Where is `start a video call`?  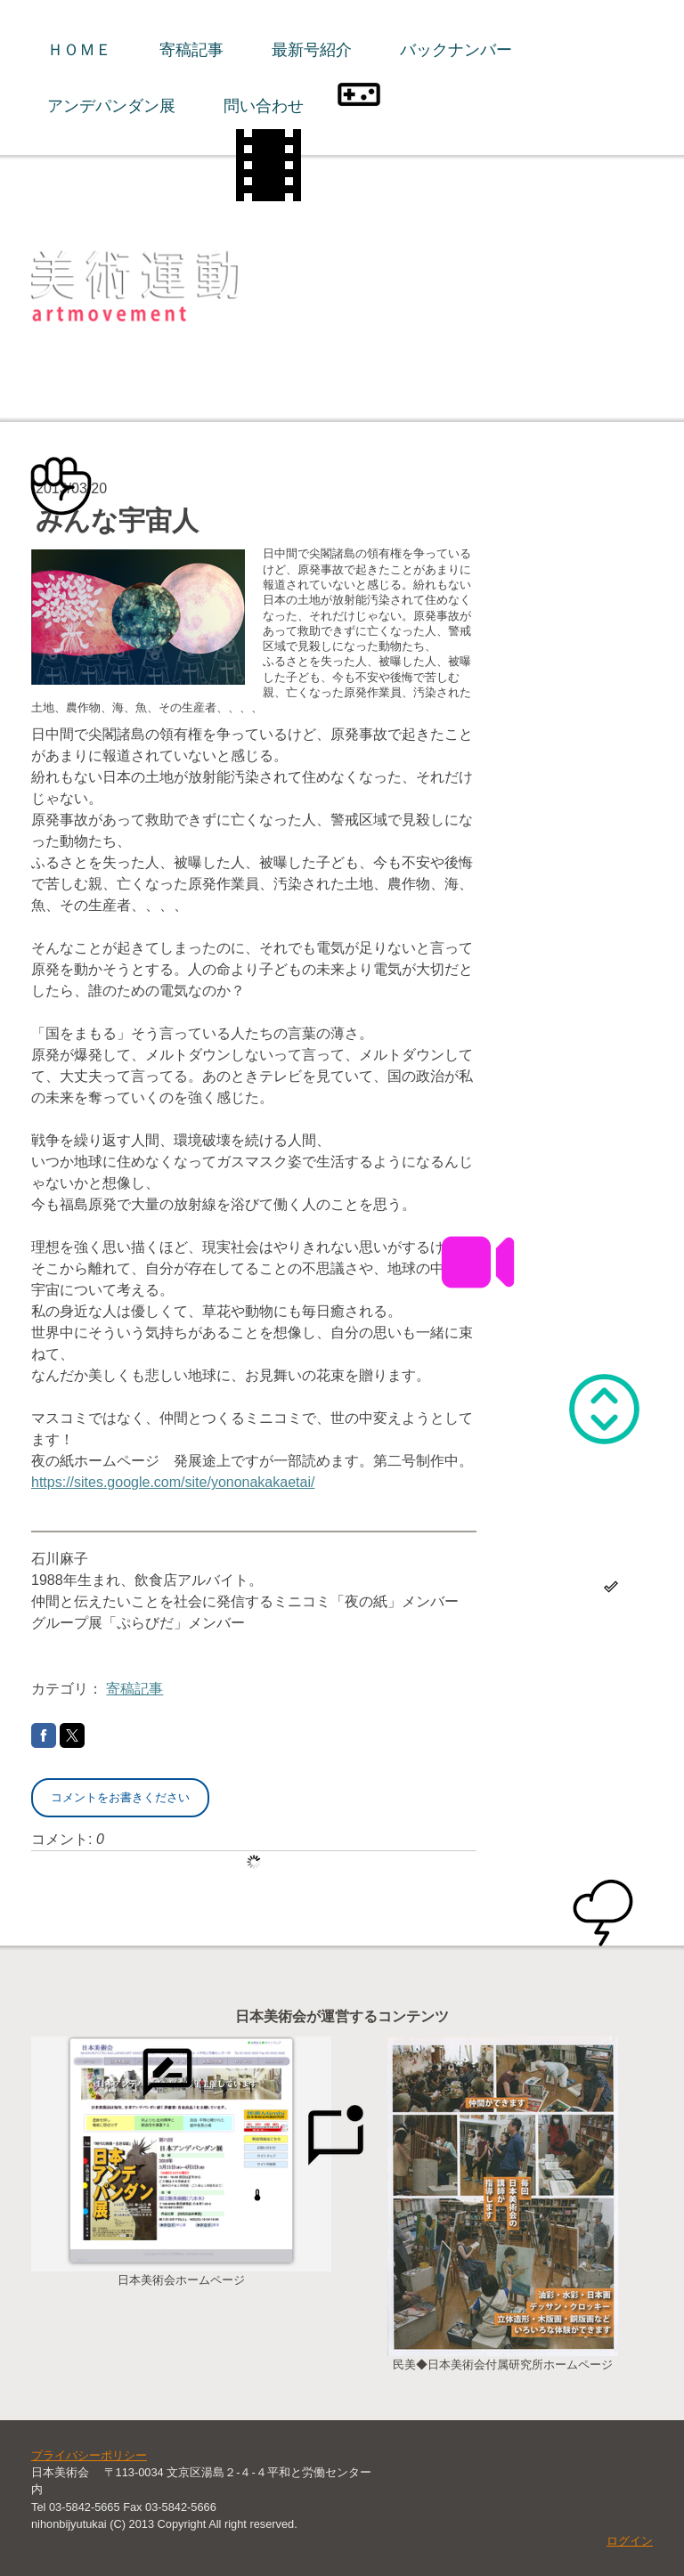
start a video call is located at coordinates (477, 1262).